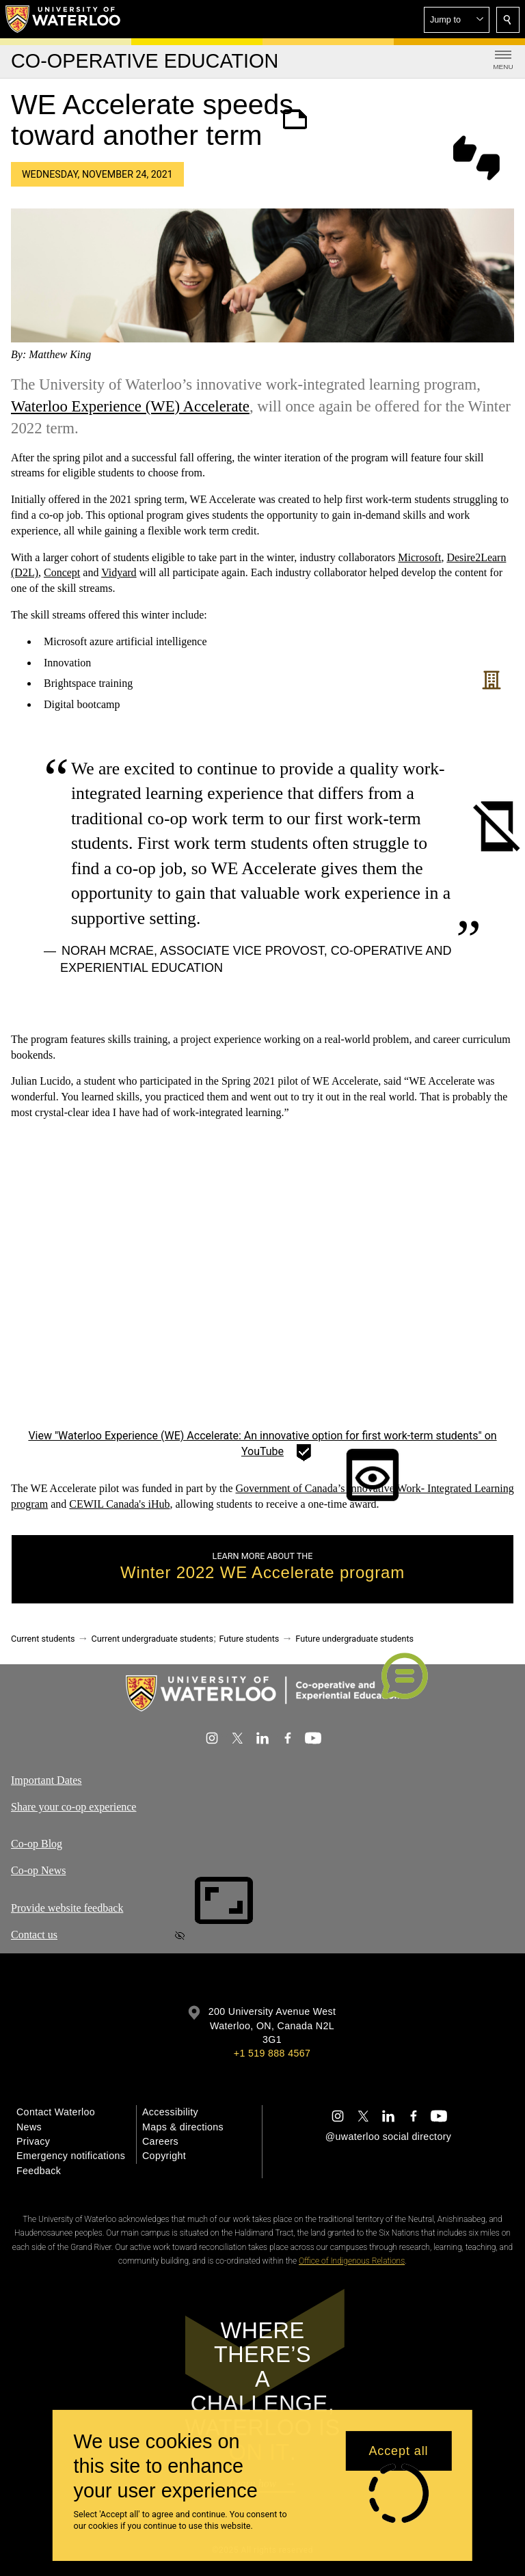 The image size is (525, 2576). What do you see at coordinates (492, 680) in the screenshot?
I see `view office or business location` at bounding box center [492, 680].